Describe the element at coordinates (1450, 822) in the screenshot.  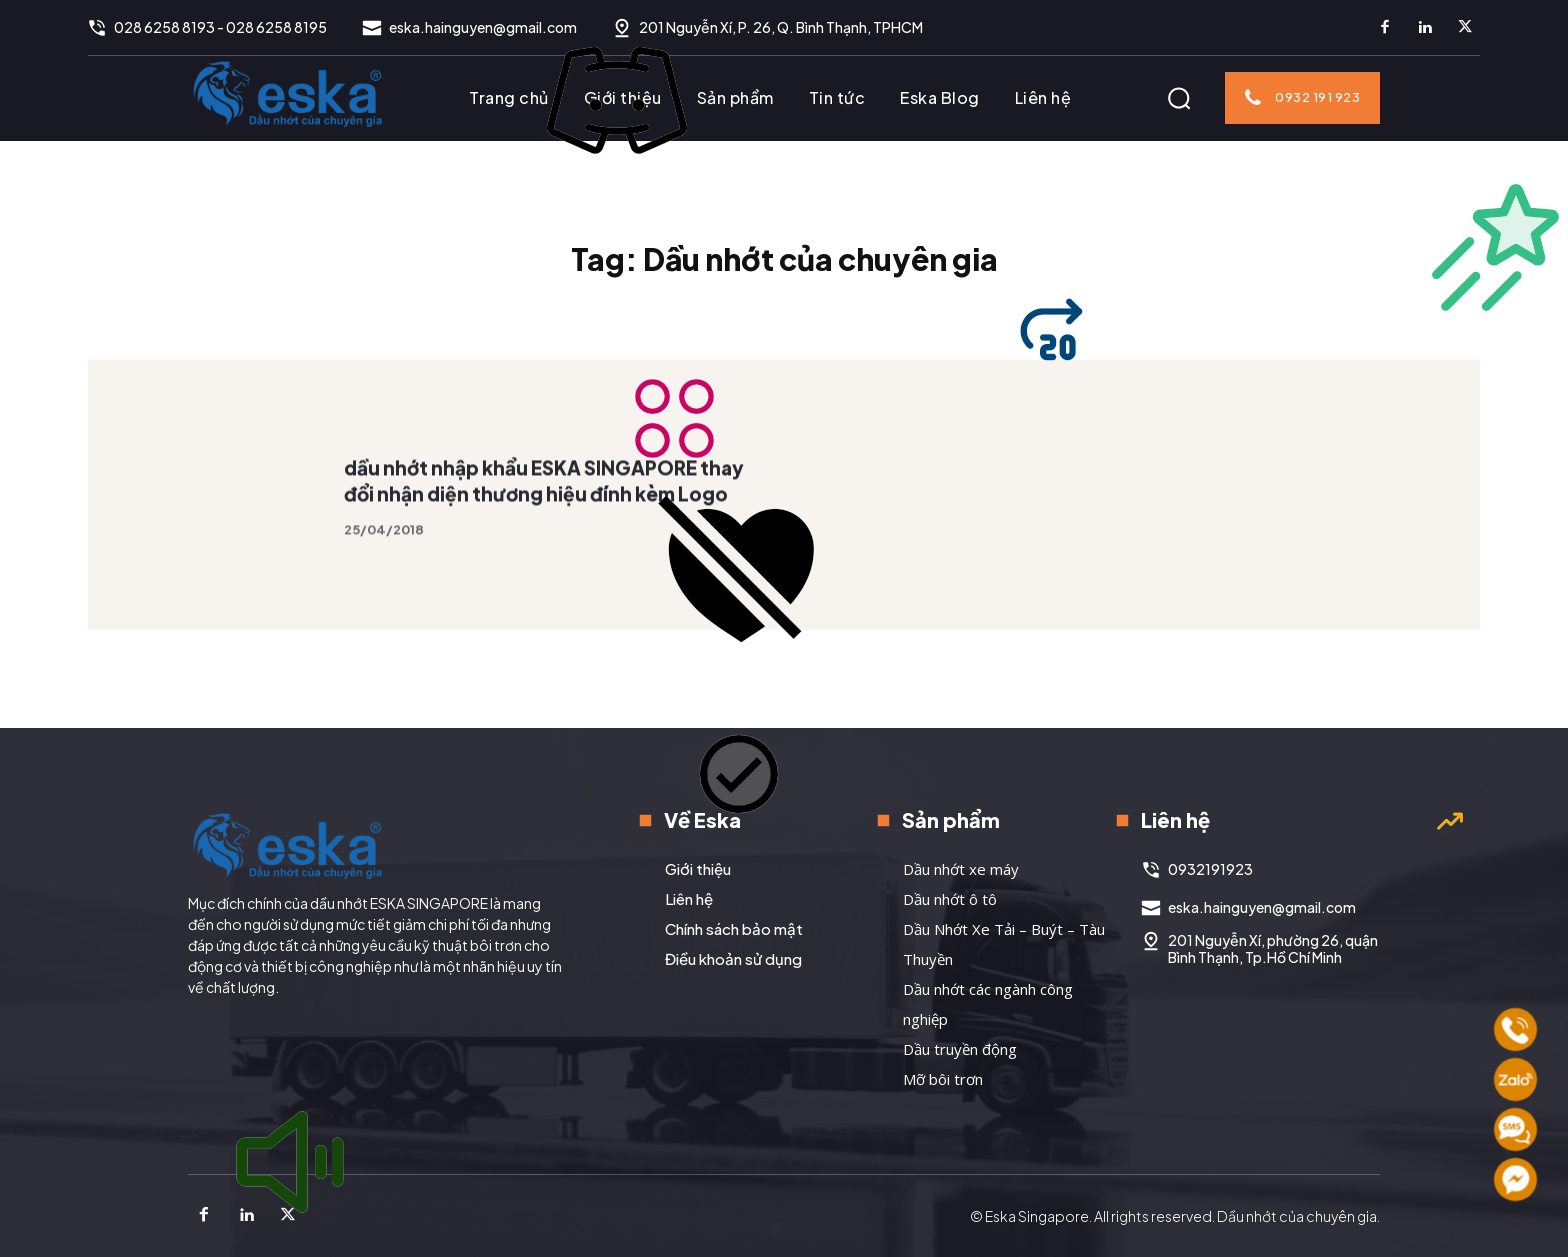
I see `view trending or popular content` at that location.